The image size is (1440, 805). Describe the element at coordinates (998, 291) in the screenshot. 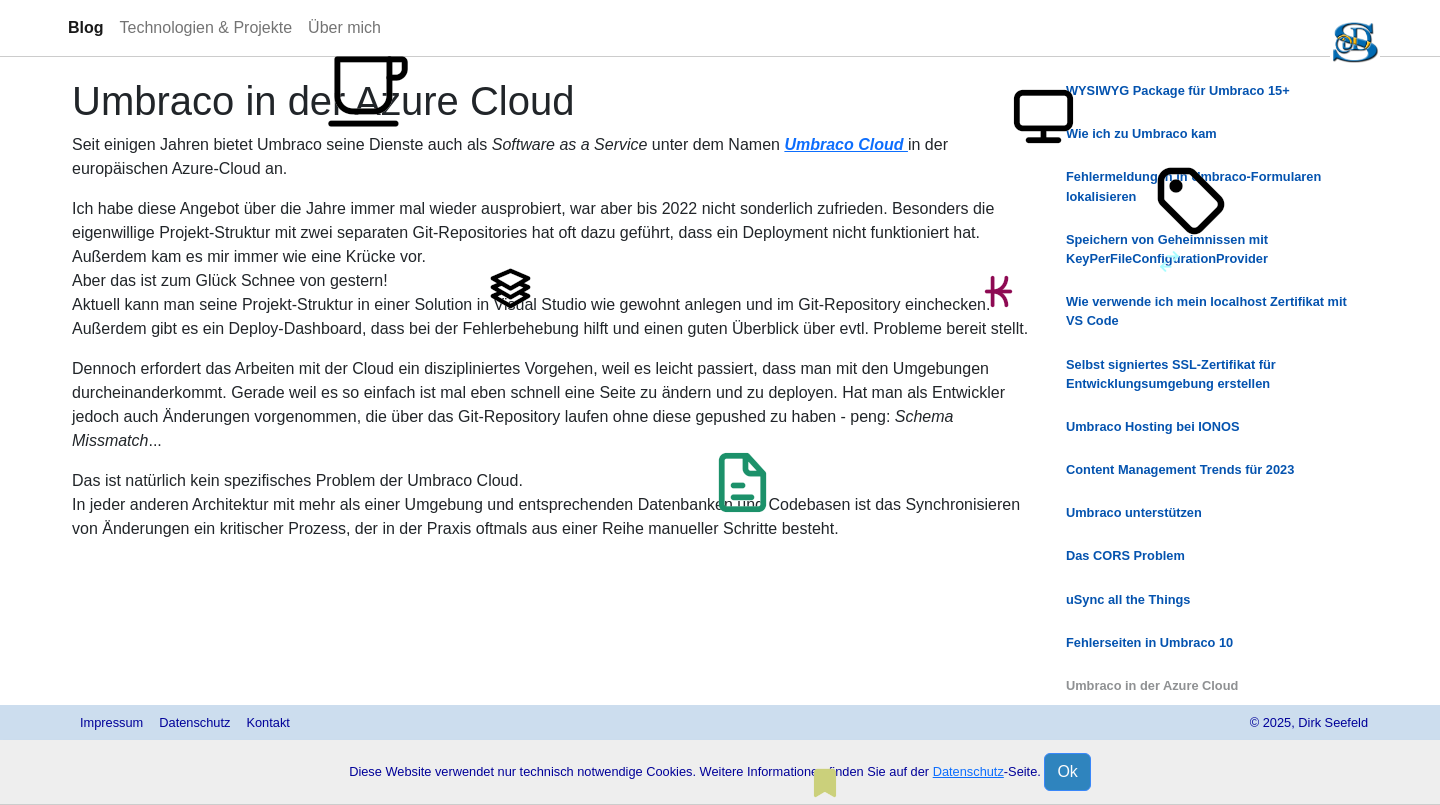

I see `indicates Lao kip currency` at that location.